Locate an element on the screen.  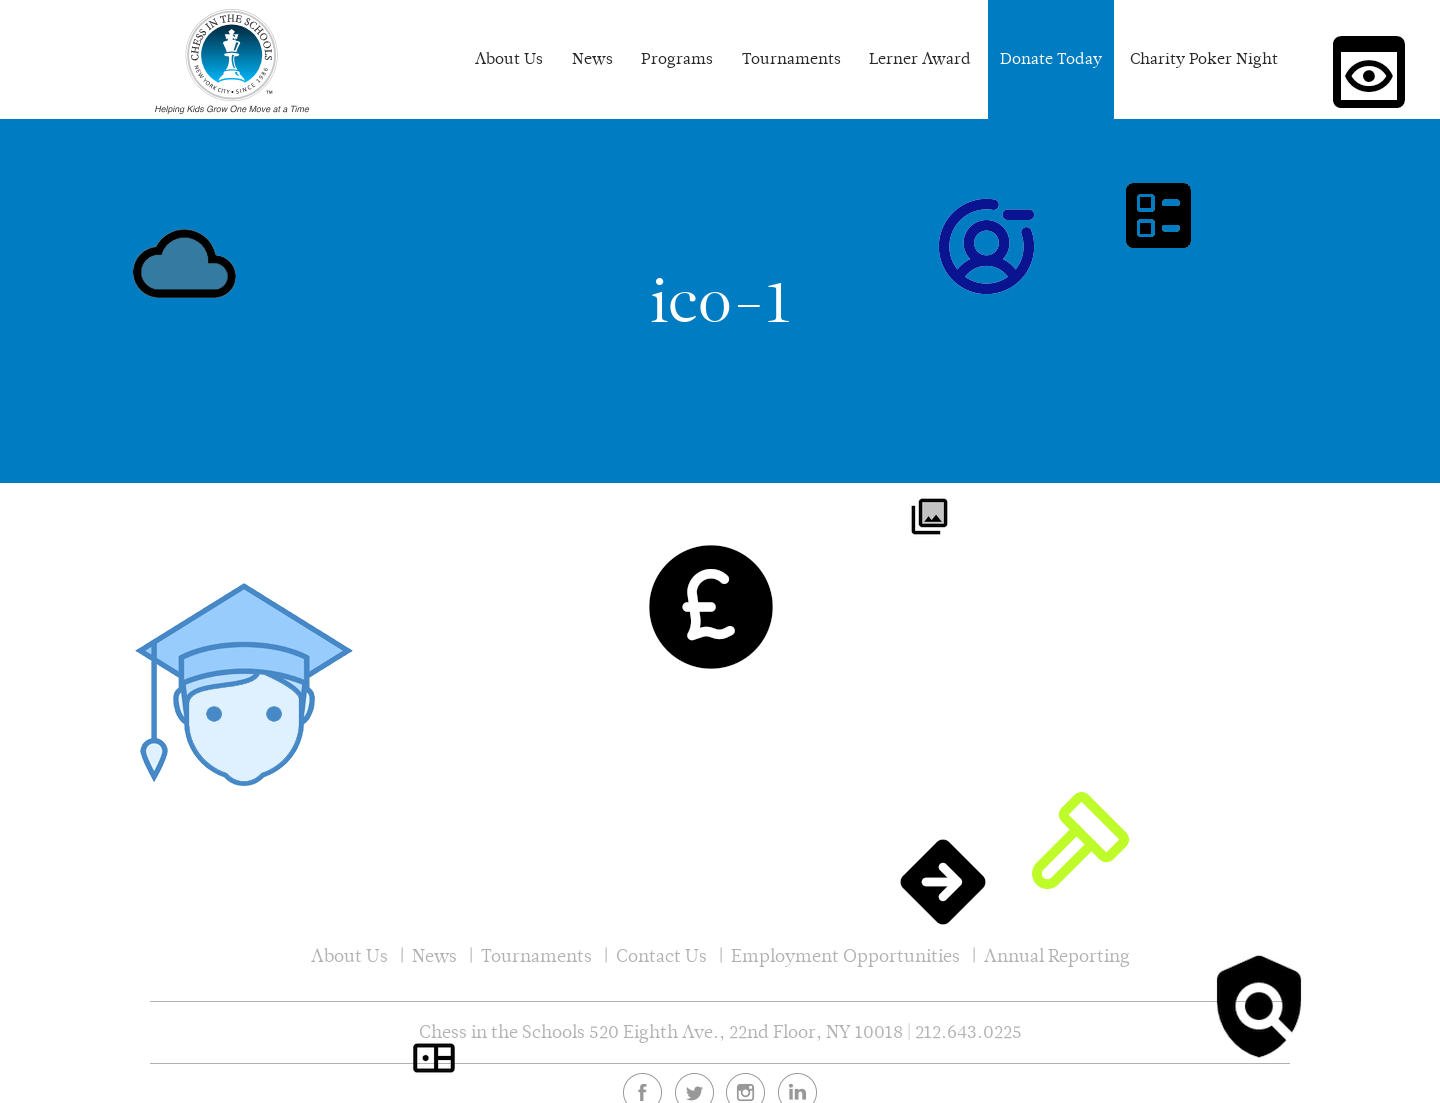
view nearby bento or lunch spots is located at coordinates (434, 1058).